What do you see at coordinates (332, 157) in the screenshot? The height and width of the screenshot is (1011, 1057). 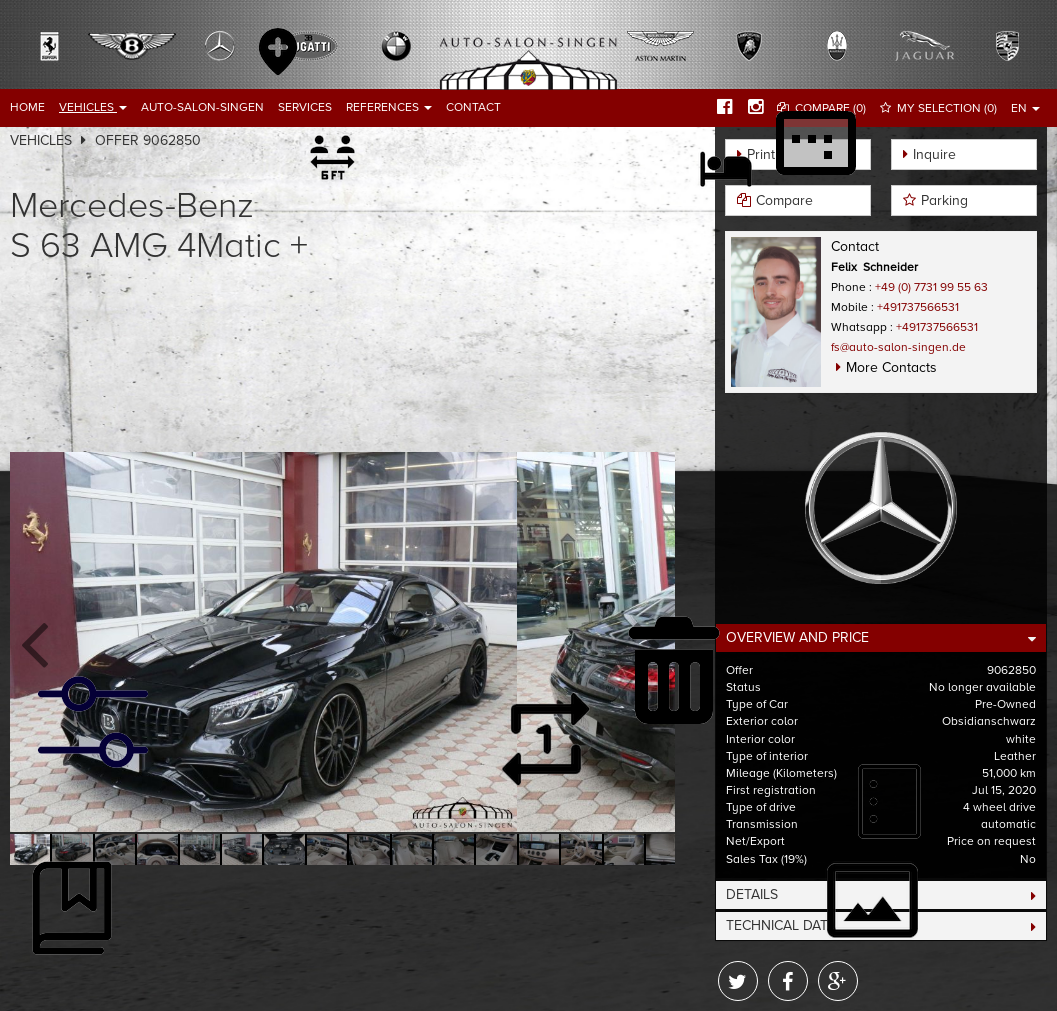 I see `indicates social distancing requirement of 6 feet` at bounding box center [332, 157].